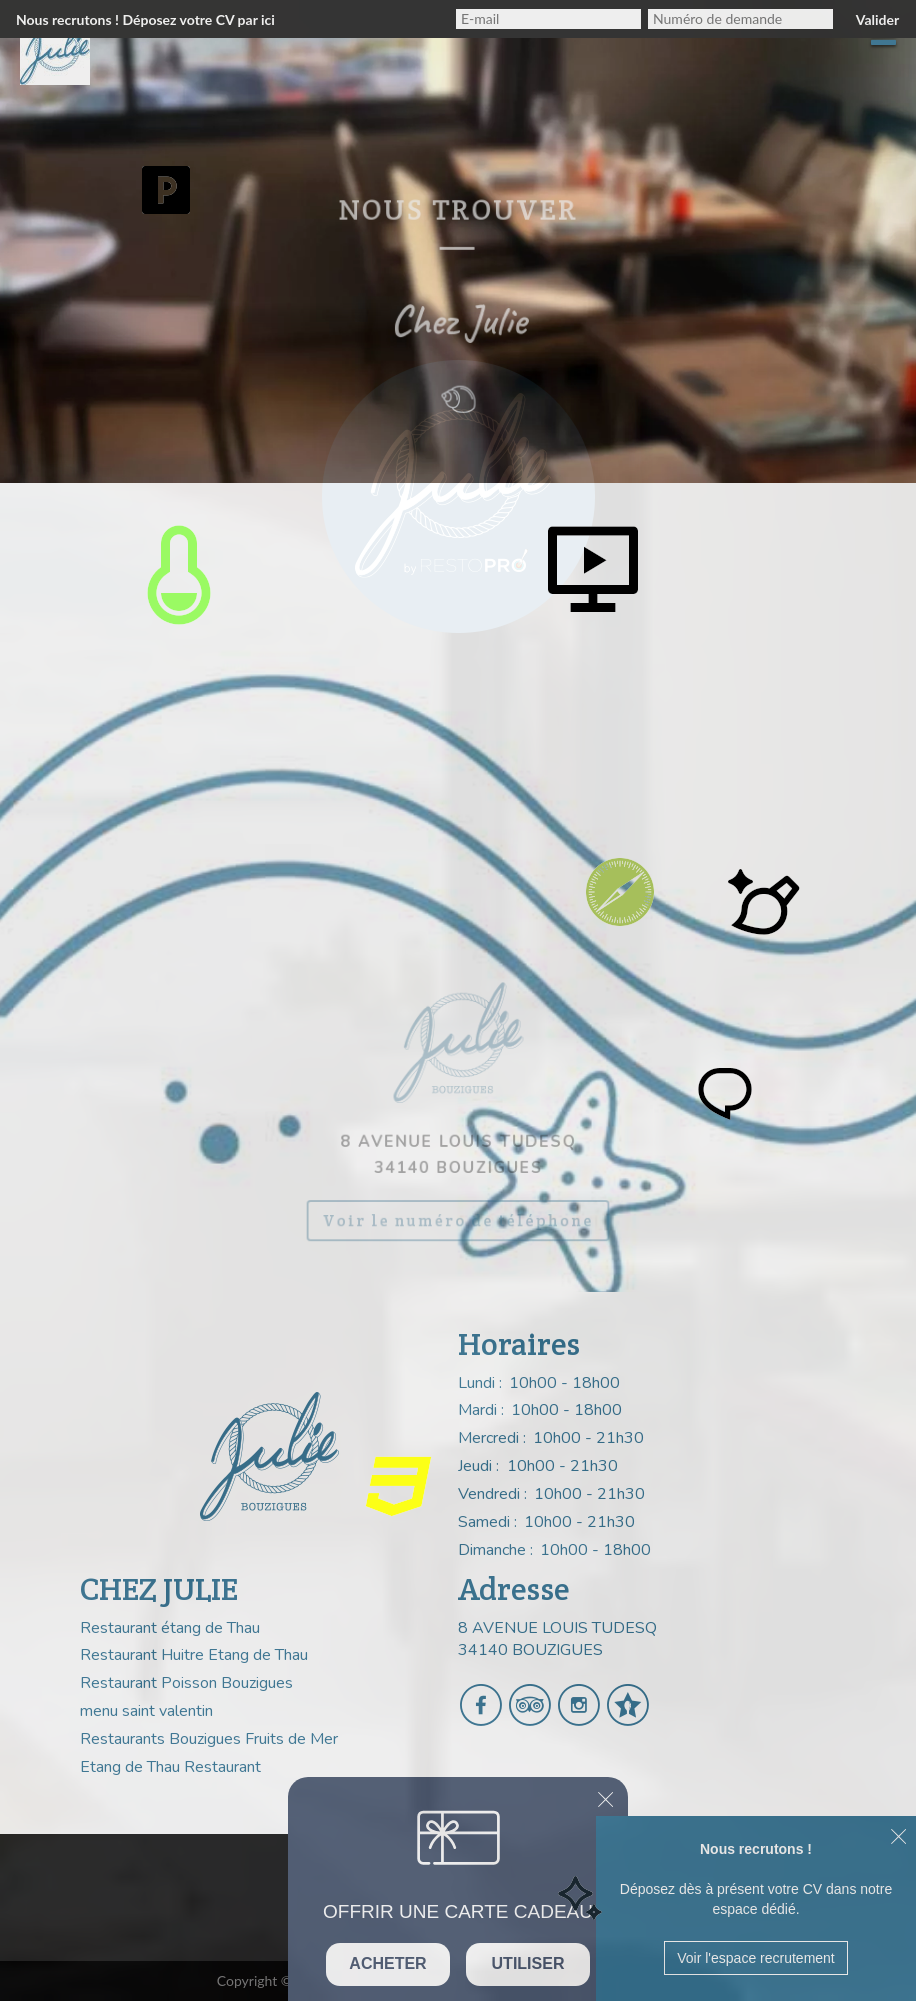 This screenshot has height=2001, width=916. What do you see at coordinates (620, 892) in the screenshot?
I see `open Safari web browser` at bounding box center [620, 892].